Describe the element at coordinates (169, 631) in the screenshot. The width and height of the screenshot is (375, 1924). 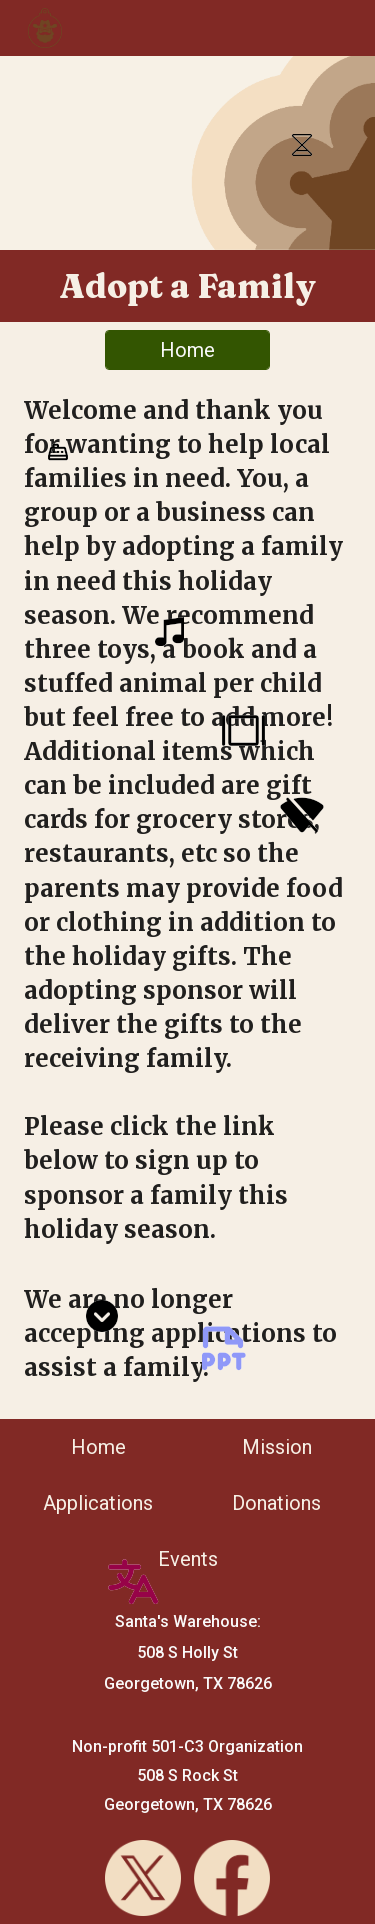
I see `access music library or player` at that location.